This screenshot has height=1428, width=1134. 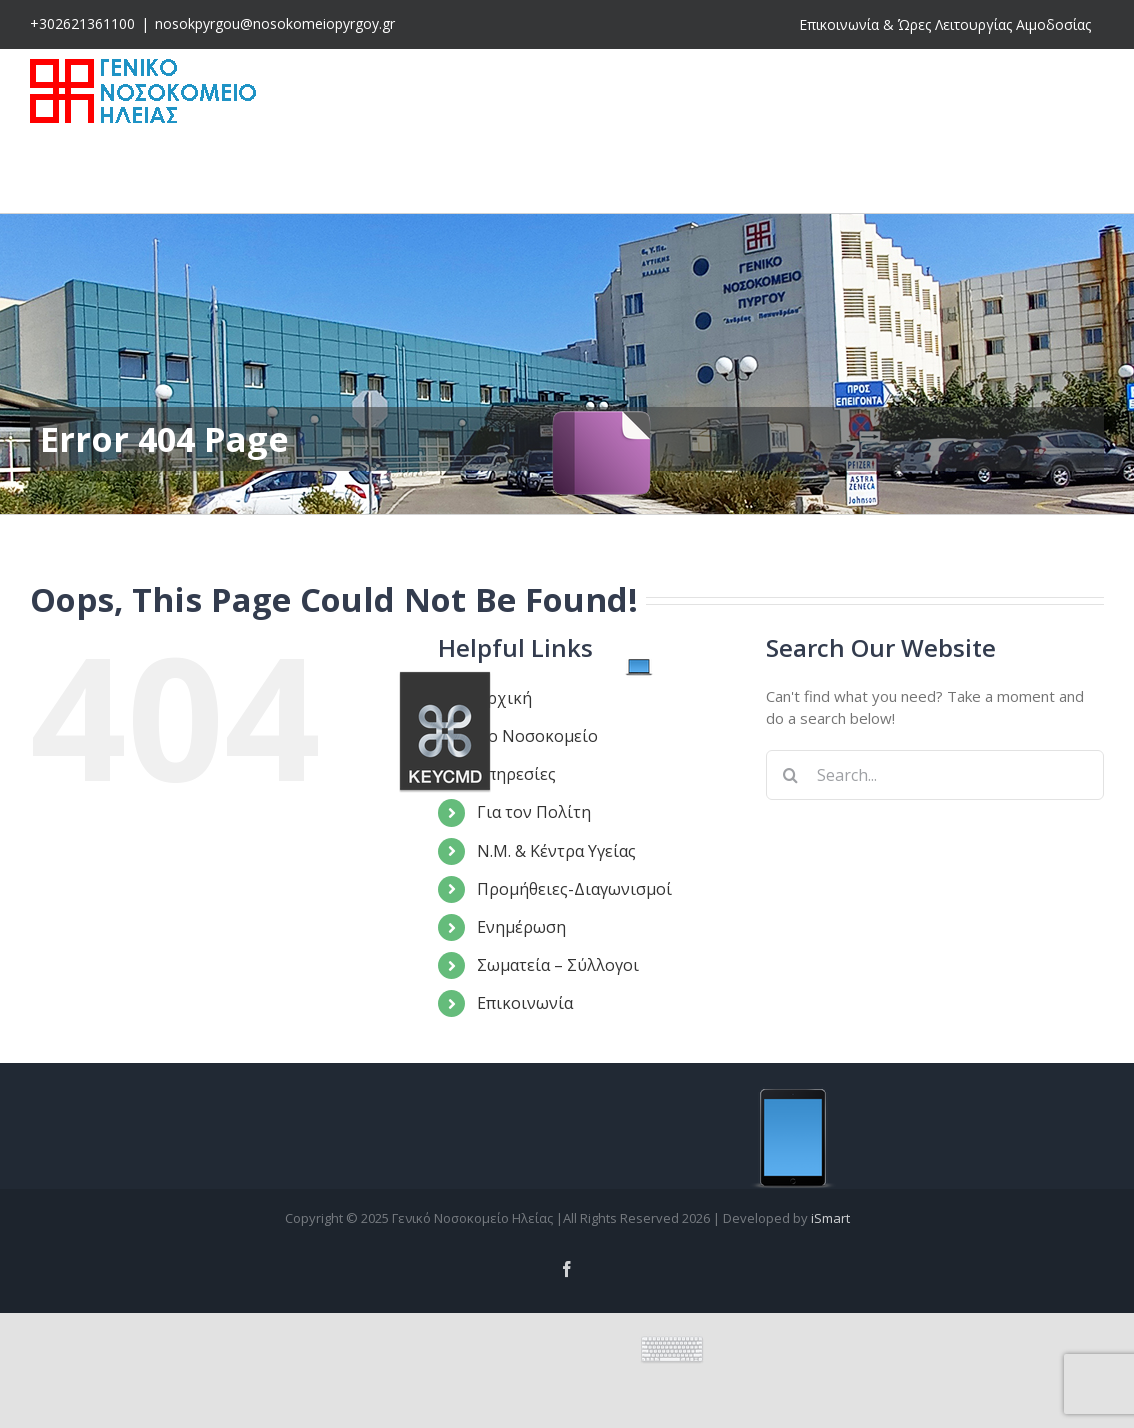 I want to click on represents a macbook pro device in system settings, so click(x=639, y=665).